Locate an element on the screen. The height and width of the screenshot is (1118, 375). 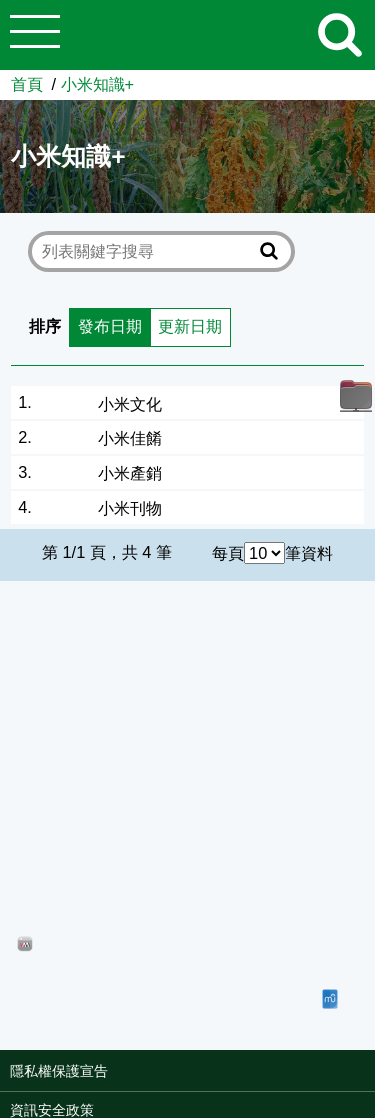
open a MuseScore 3 music notation file is located at coordinates (330, 999).